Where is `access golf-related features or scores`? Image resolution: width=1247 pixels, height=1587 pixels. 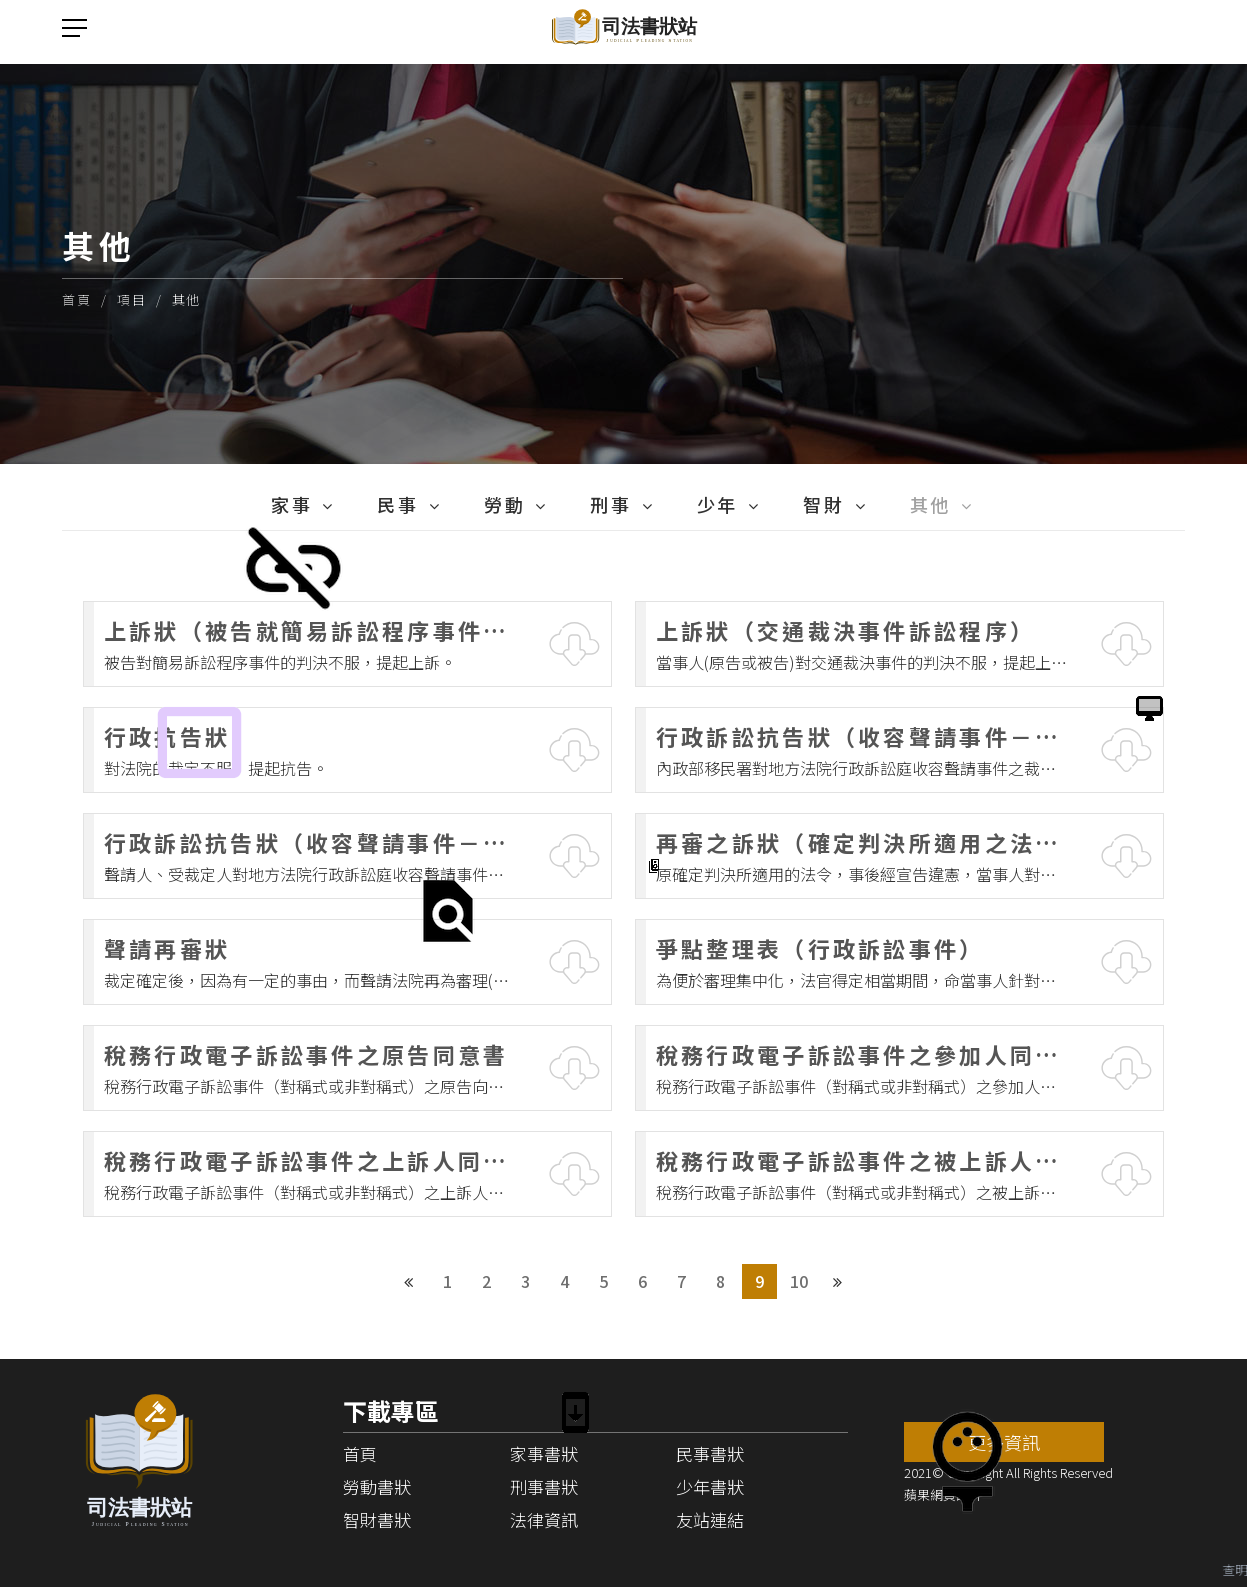
access golf-related features or scores is located at coordinates (967, 1461).